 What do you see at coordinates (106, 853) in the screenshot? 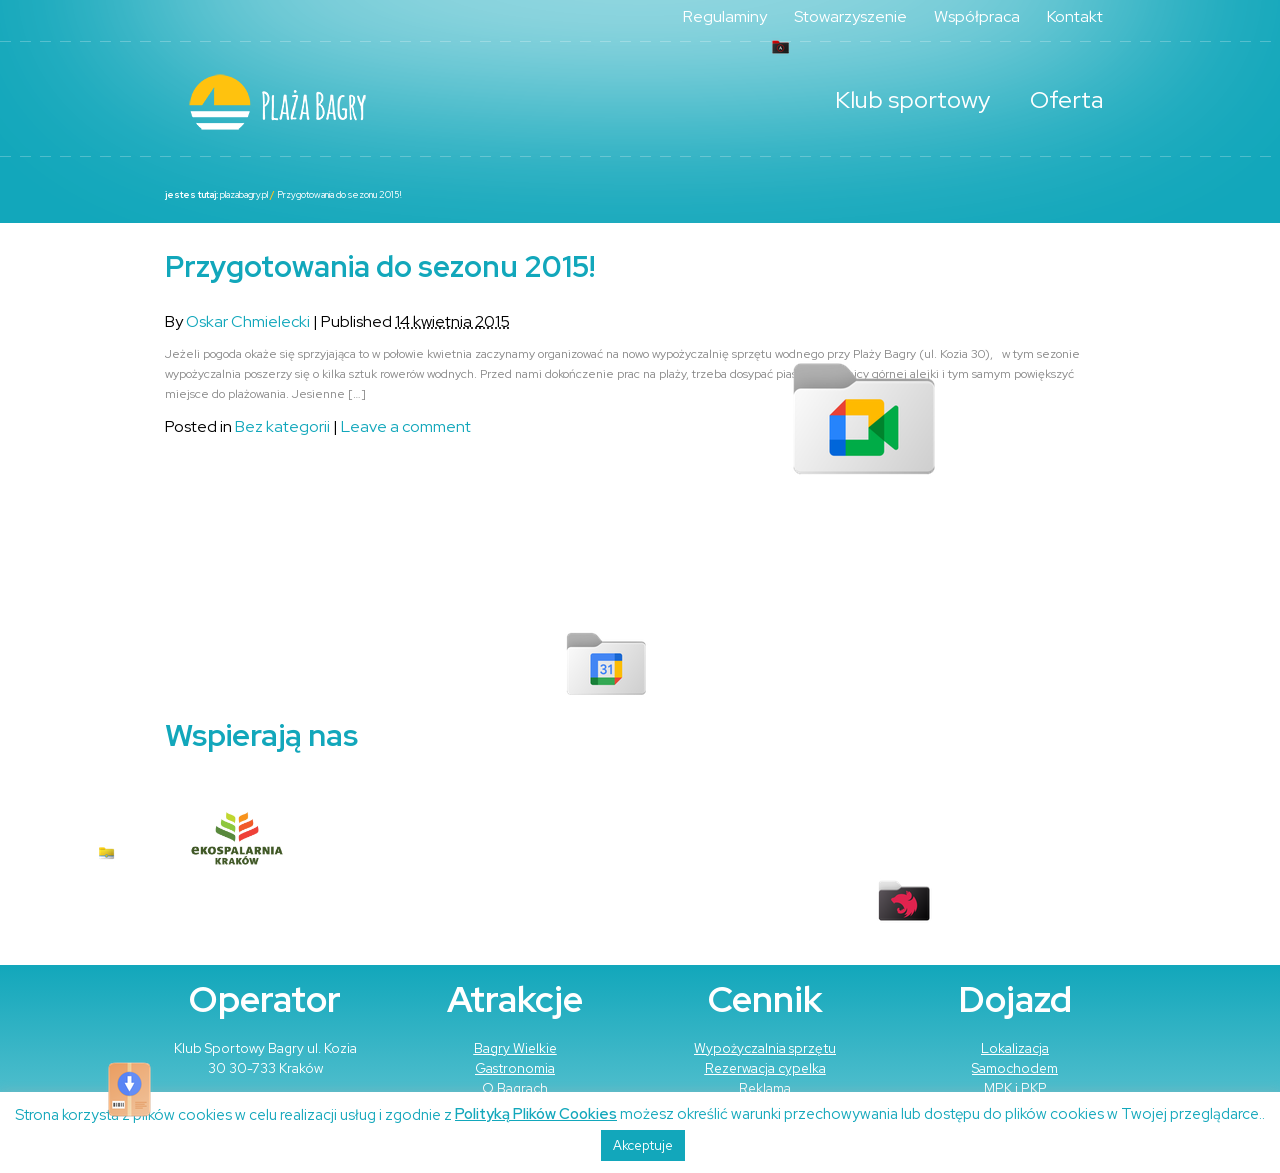
I see `folder containing pokémon park ball game files` at bounding box center [106, 853].